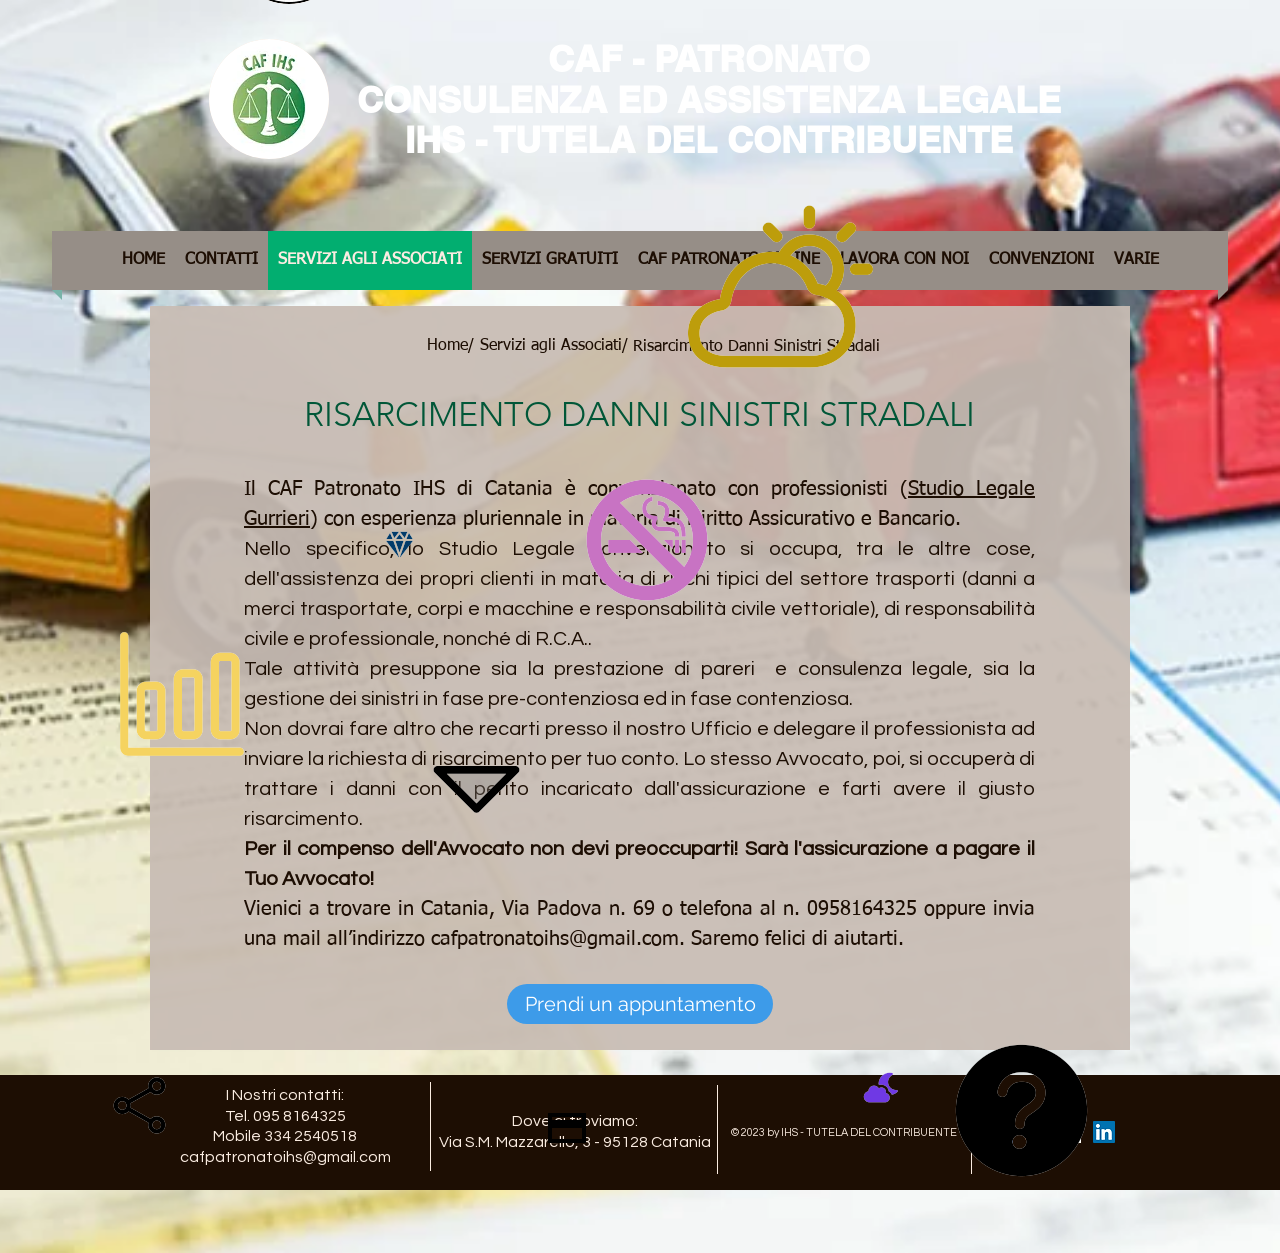 The height and width of the screenshot is (1253, 1280). What do you see at coordinates (399, 544) in the screenshot?
I see `indicates premium or VIP membership status` at bounding box center [399, 544].